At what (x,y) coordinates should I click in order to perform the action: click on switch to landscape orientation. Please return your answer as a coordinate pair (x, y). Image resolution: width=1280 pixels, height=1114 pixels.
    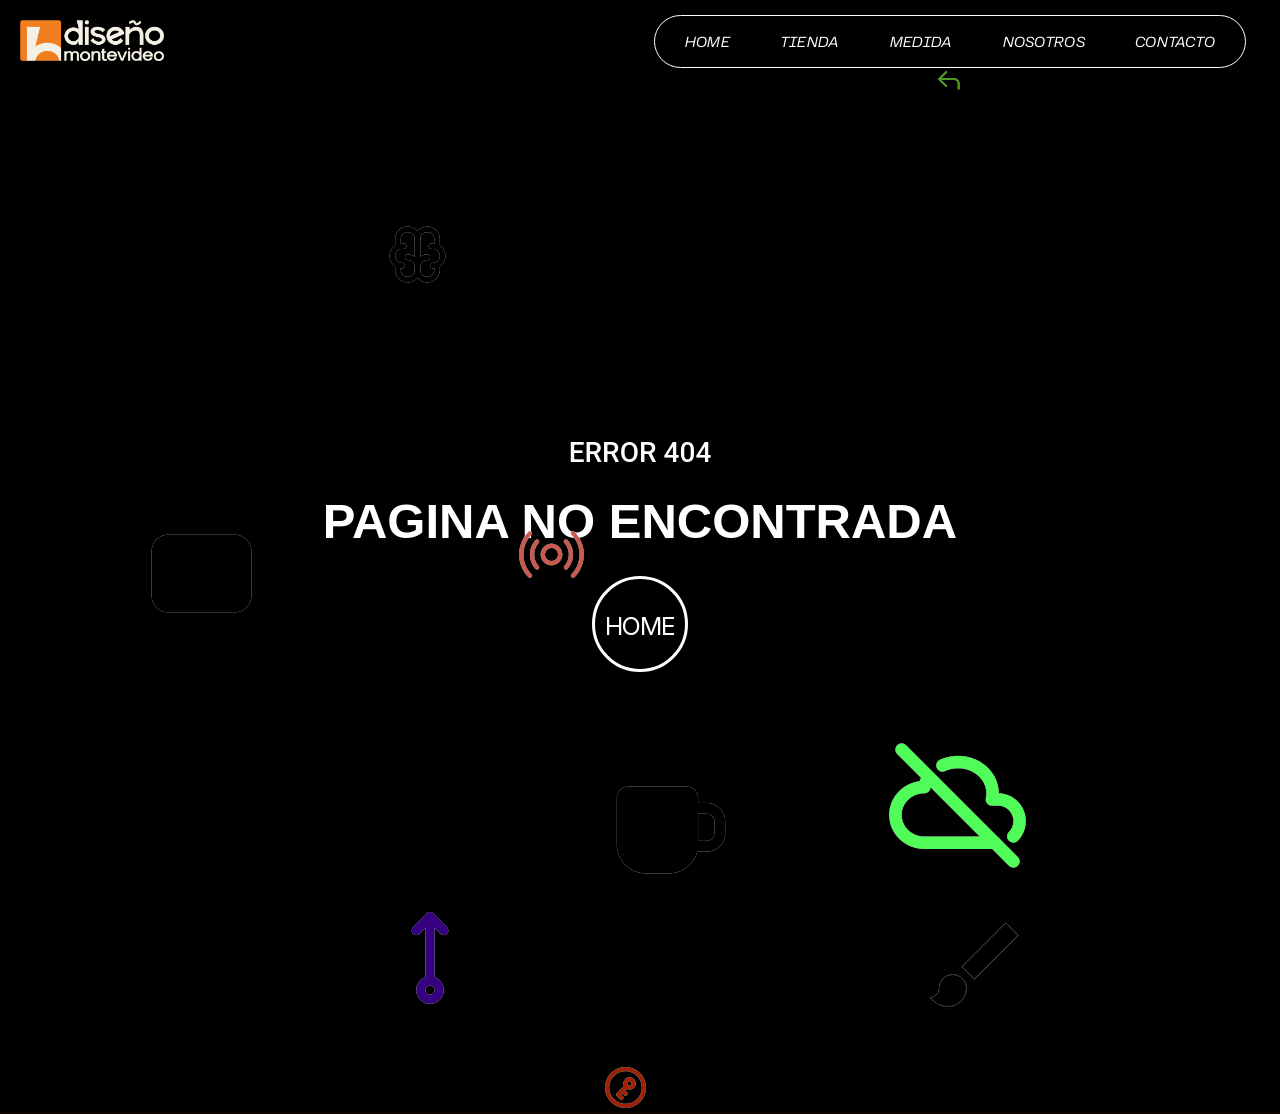
    Looking at the image, I should click on (201, 573).